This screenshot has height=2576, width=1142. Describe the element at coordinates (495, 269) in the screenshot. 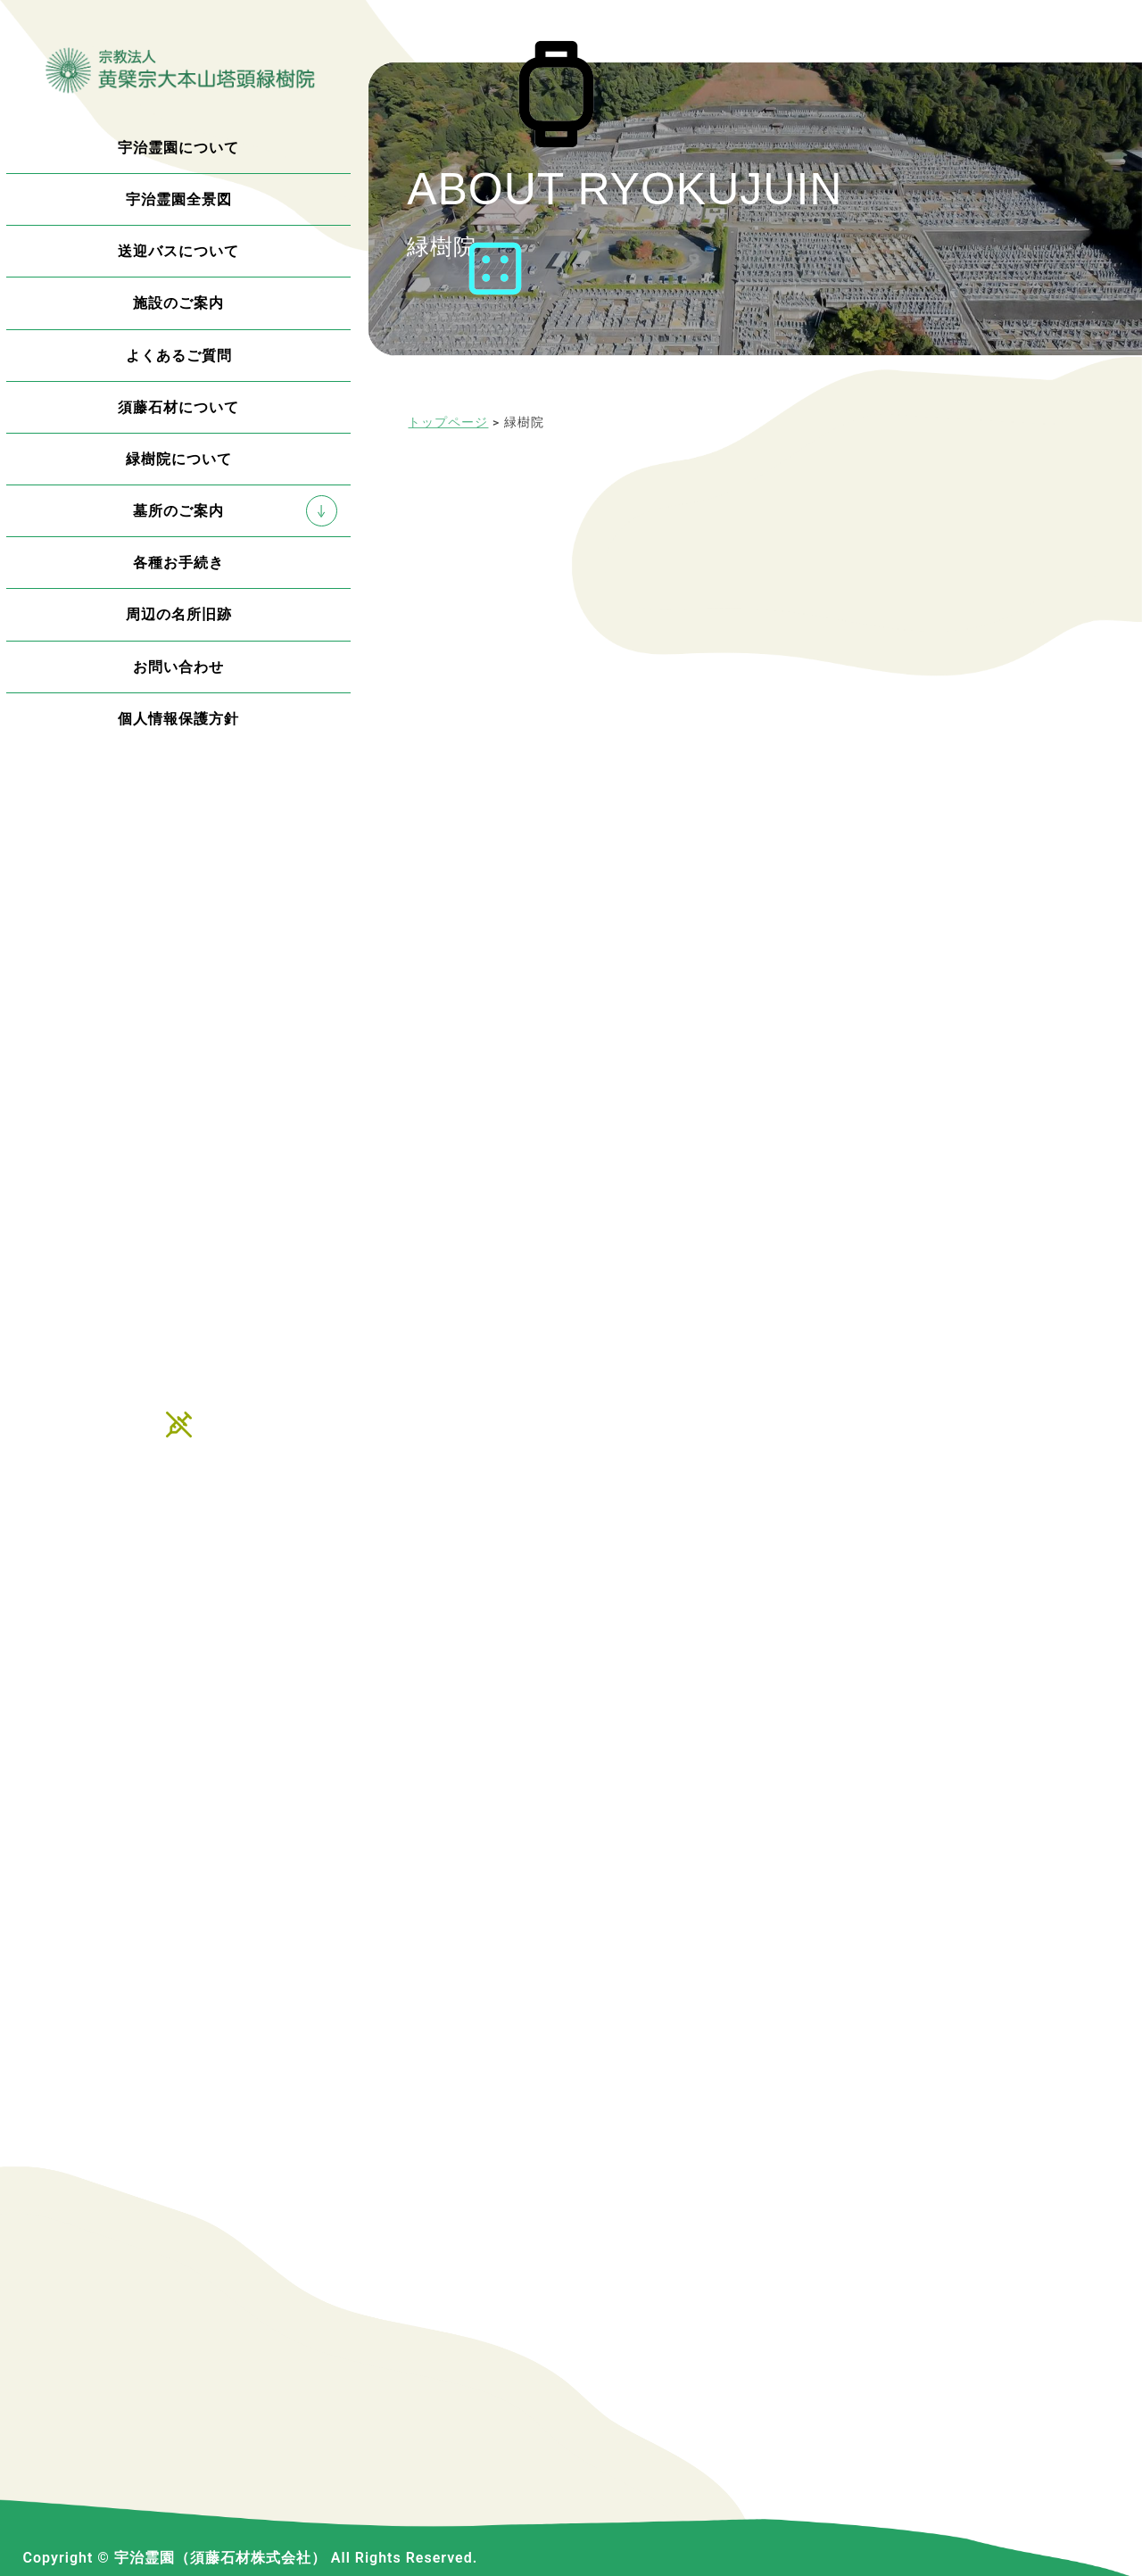

I see `randomize or shuffle content` at that location.